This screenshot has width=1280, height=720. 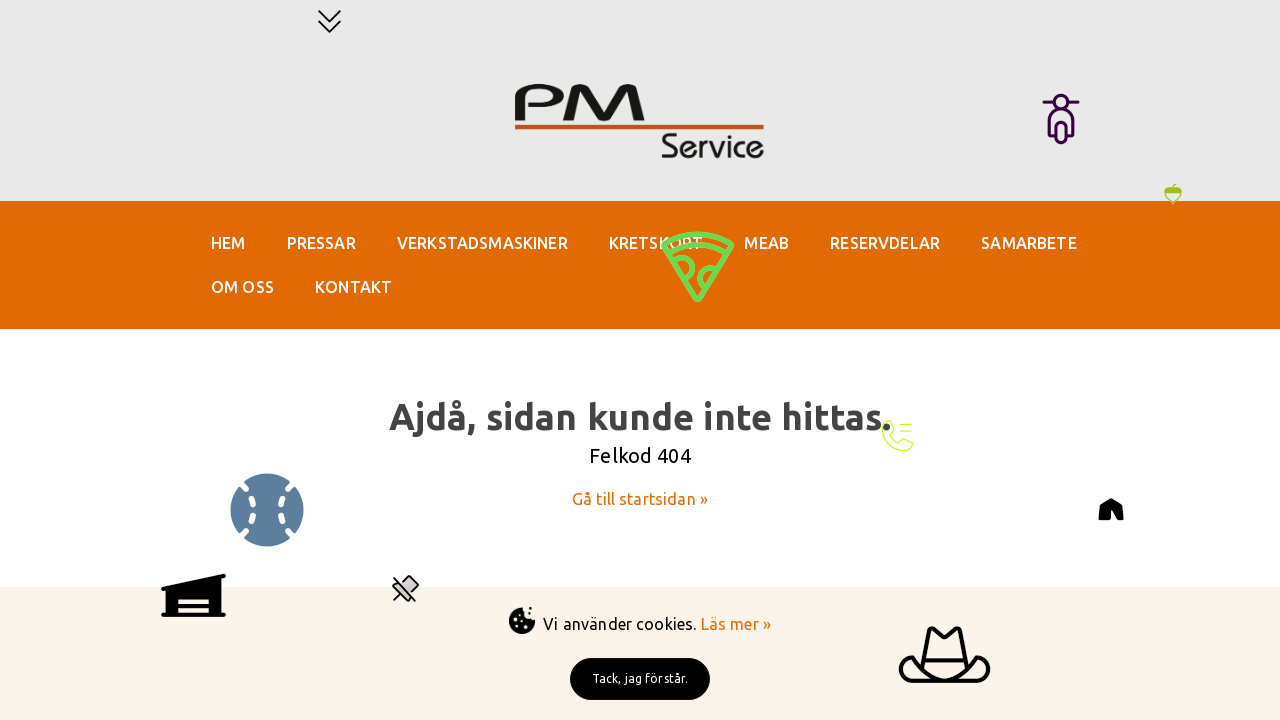 What do you see at coordinates (1111, 509) in the screenshot?
I see `access camping or outdoor activity information` at bounding box center [1111, 509].